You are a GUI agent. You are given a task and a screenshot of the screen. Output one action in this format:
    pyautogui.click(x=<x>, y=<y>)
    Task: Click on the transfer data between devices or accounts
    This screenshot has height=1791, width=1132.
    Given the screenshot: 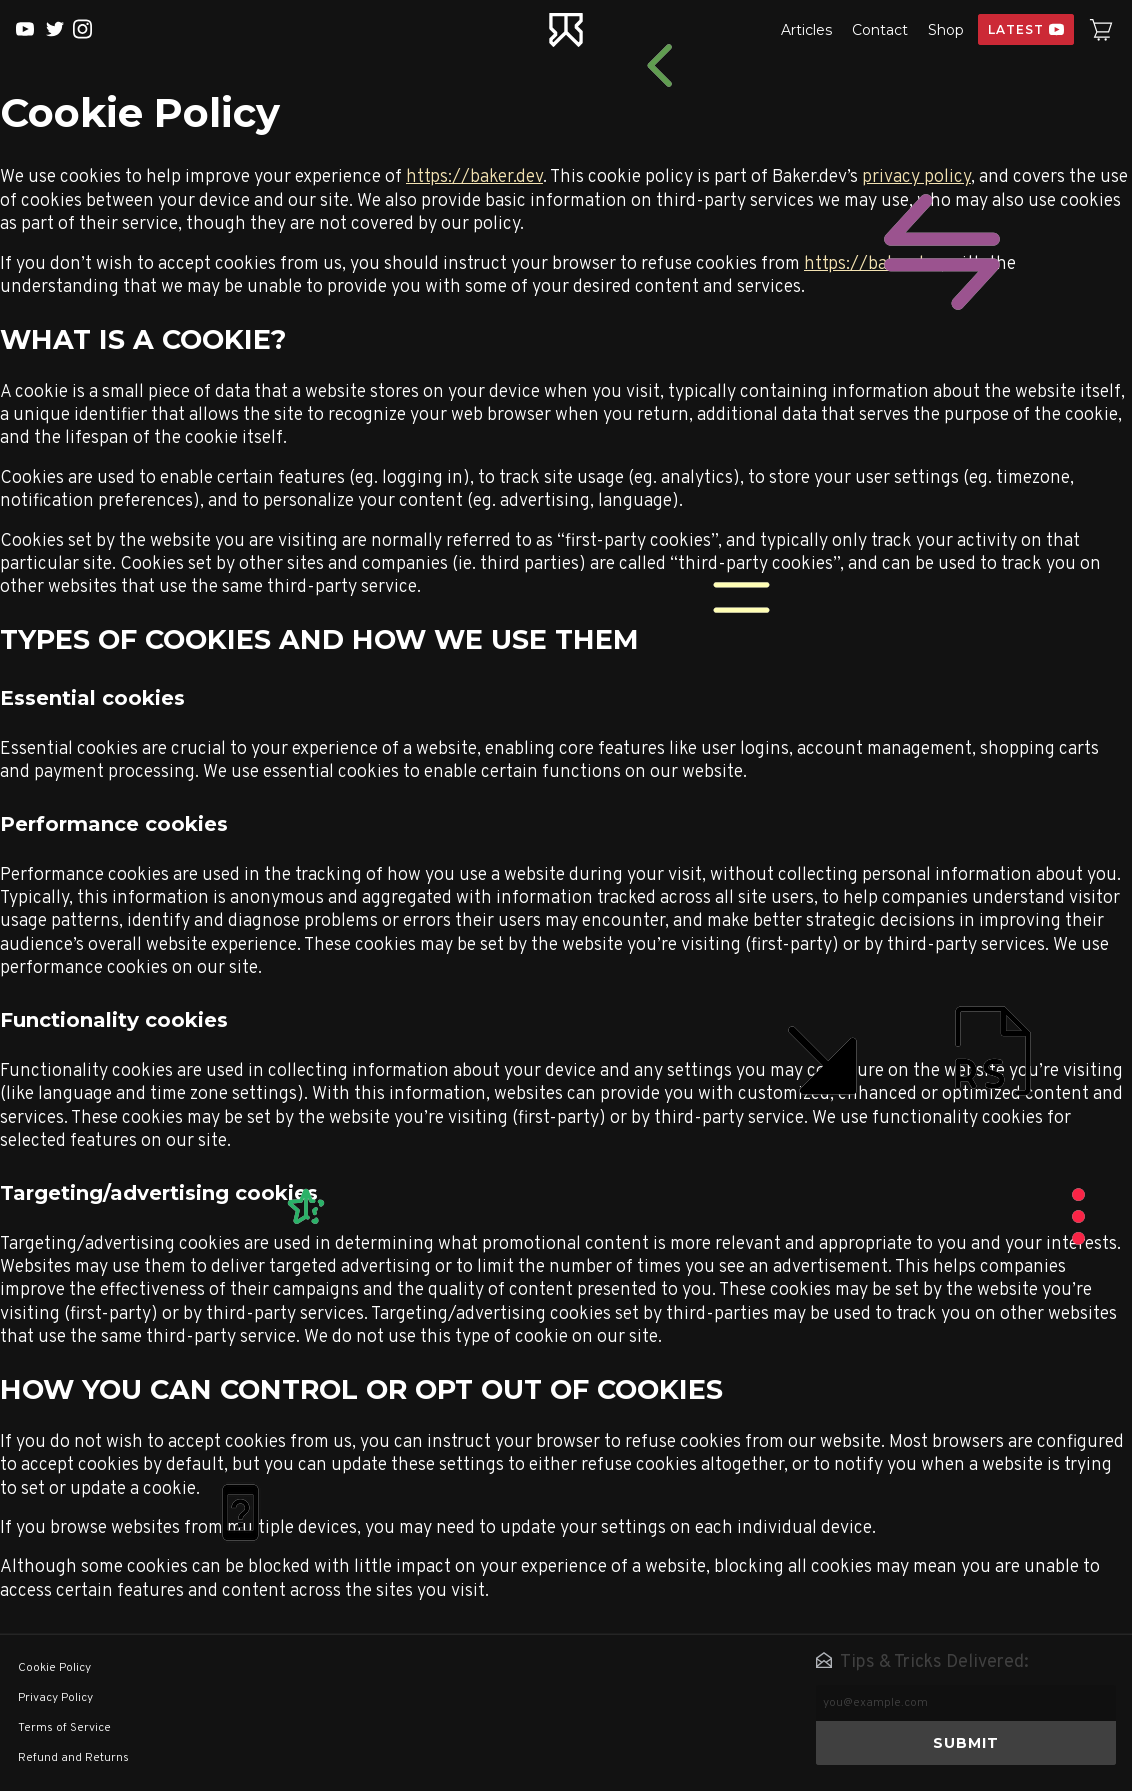 What is the action you would take?
    pyautogui.click(x=942, y=252)
    